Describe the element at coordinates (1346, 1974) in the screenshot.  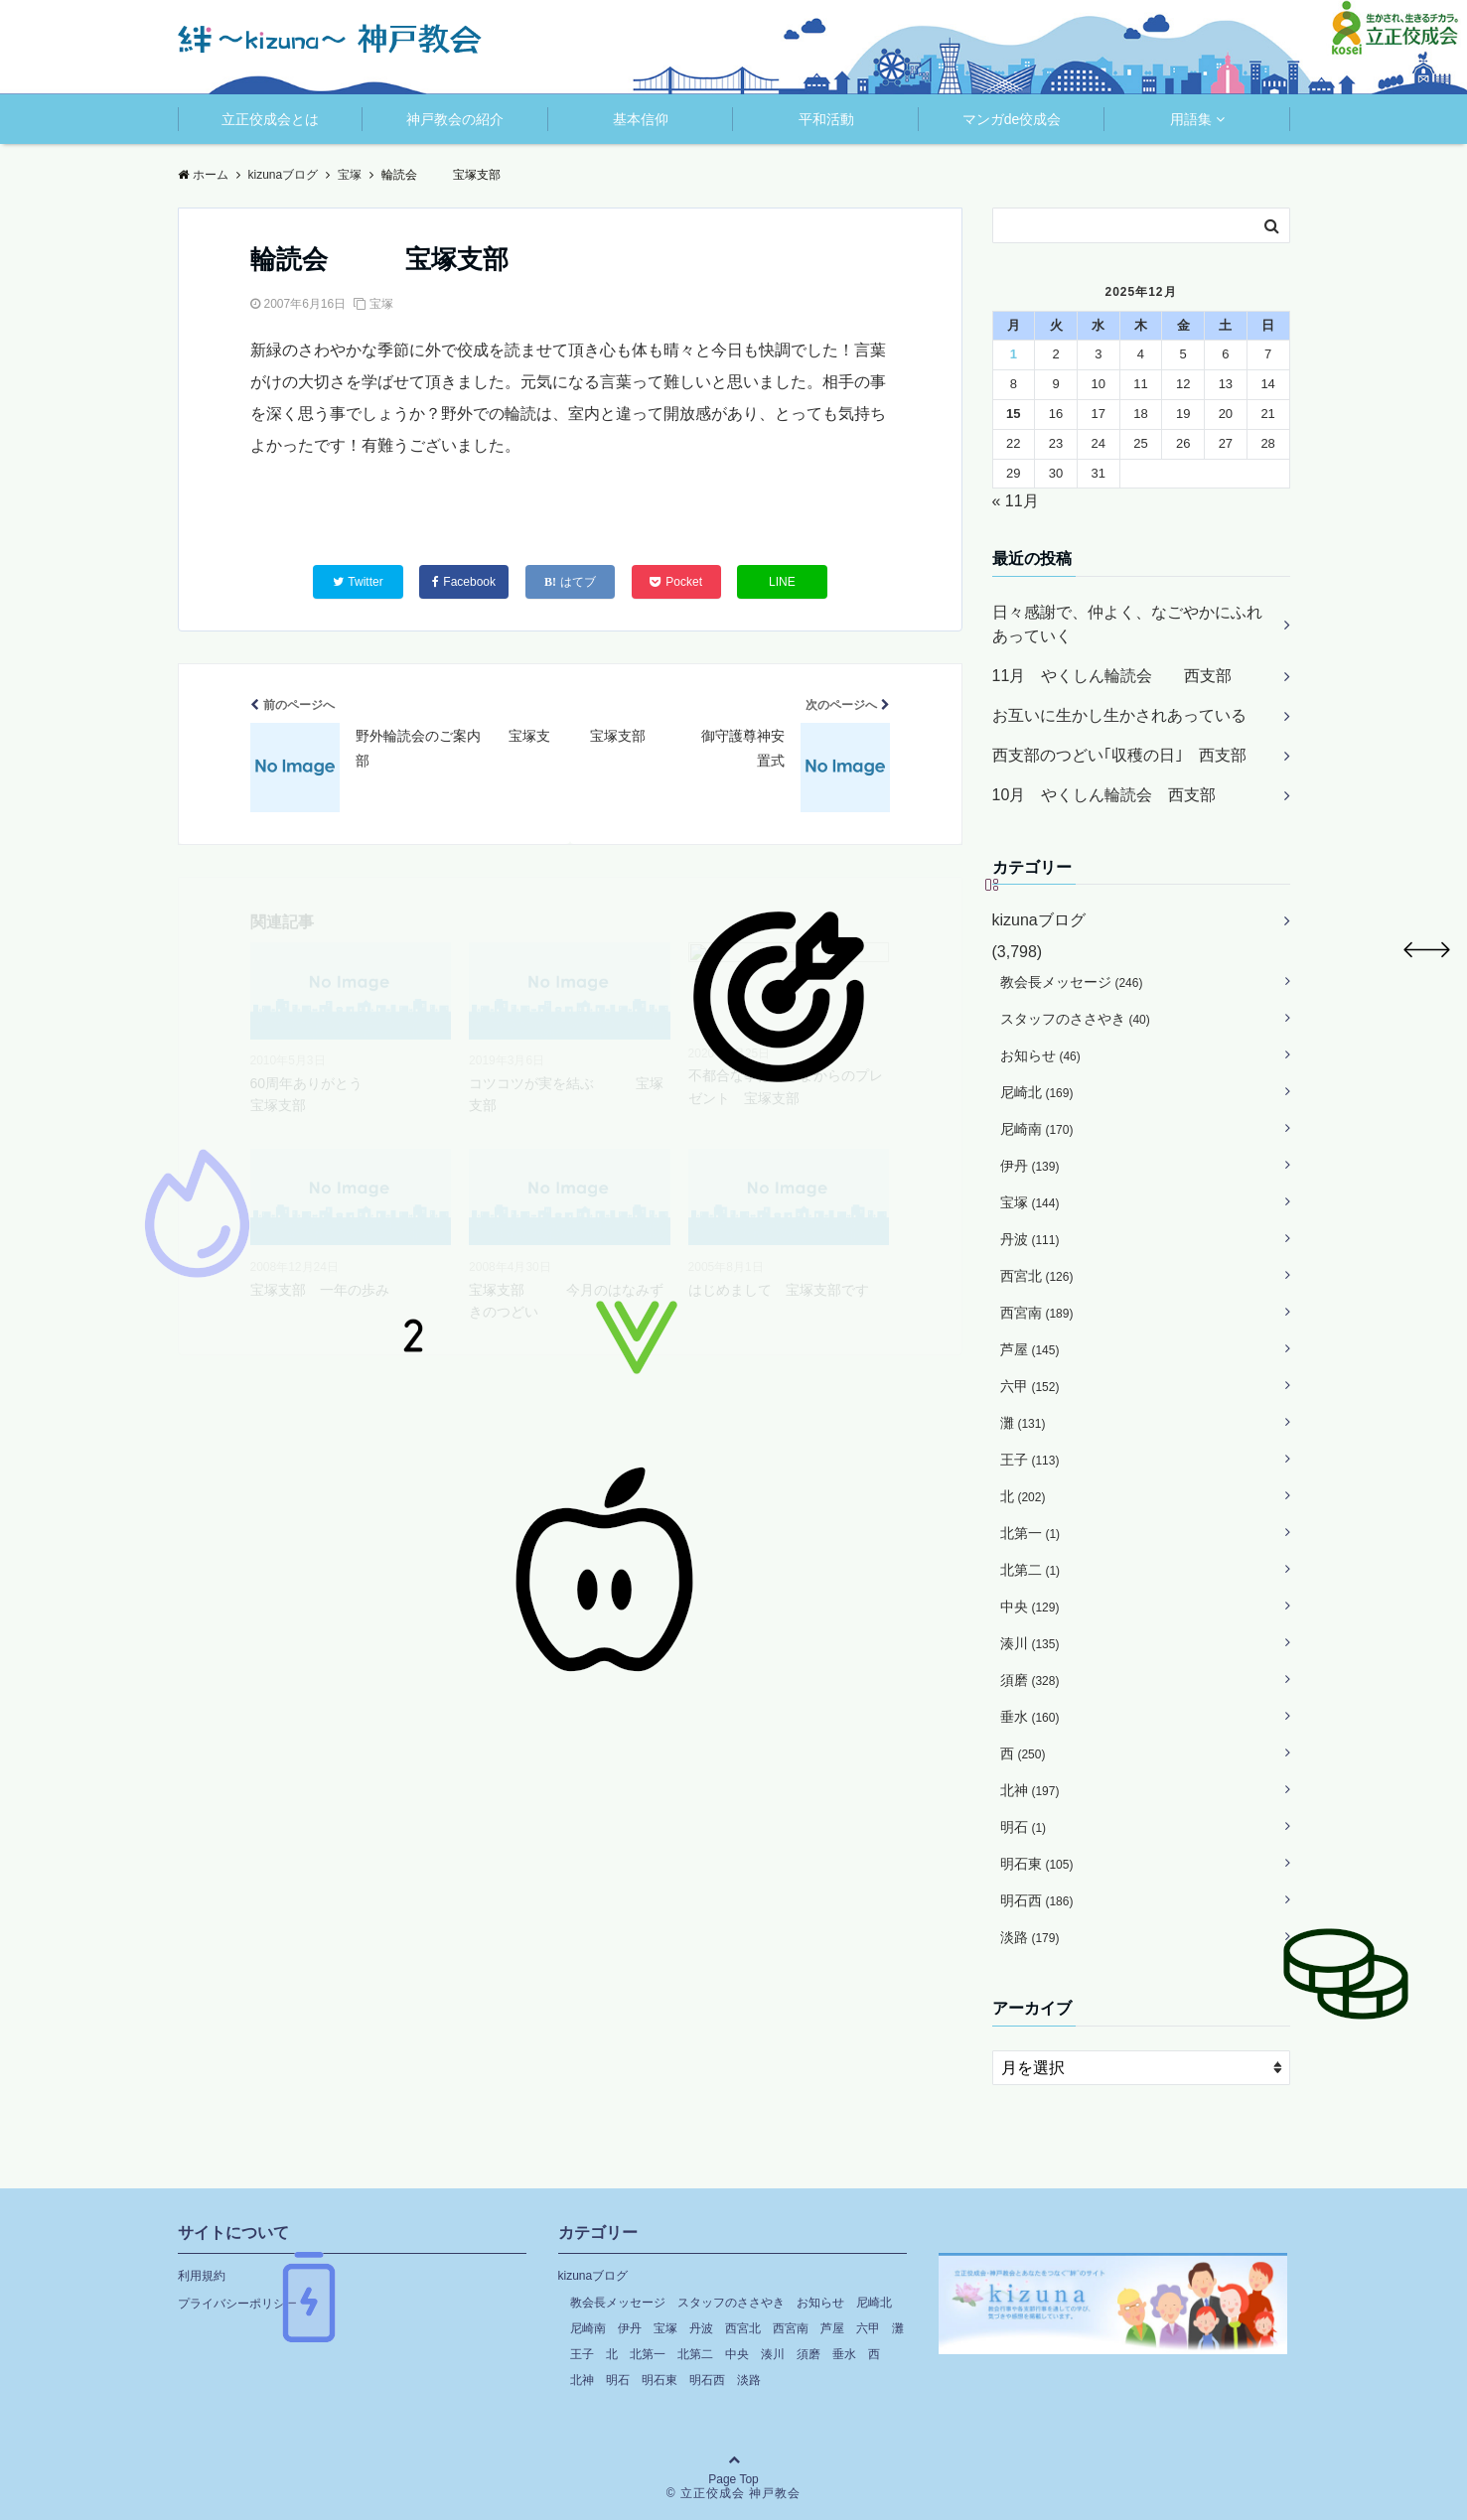
I see `view your coin balance or currency` at that location.